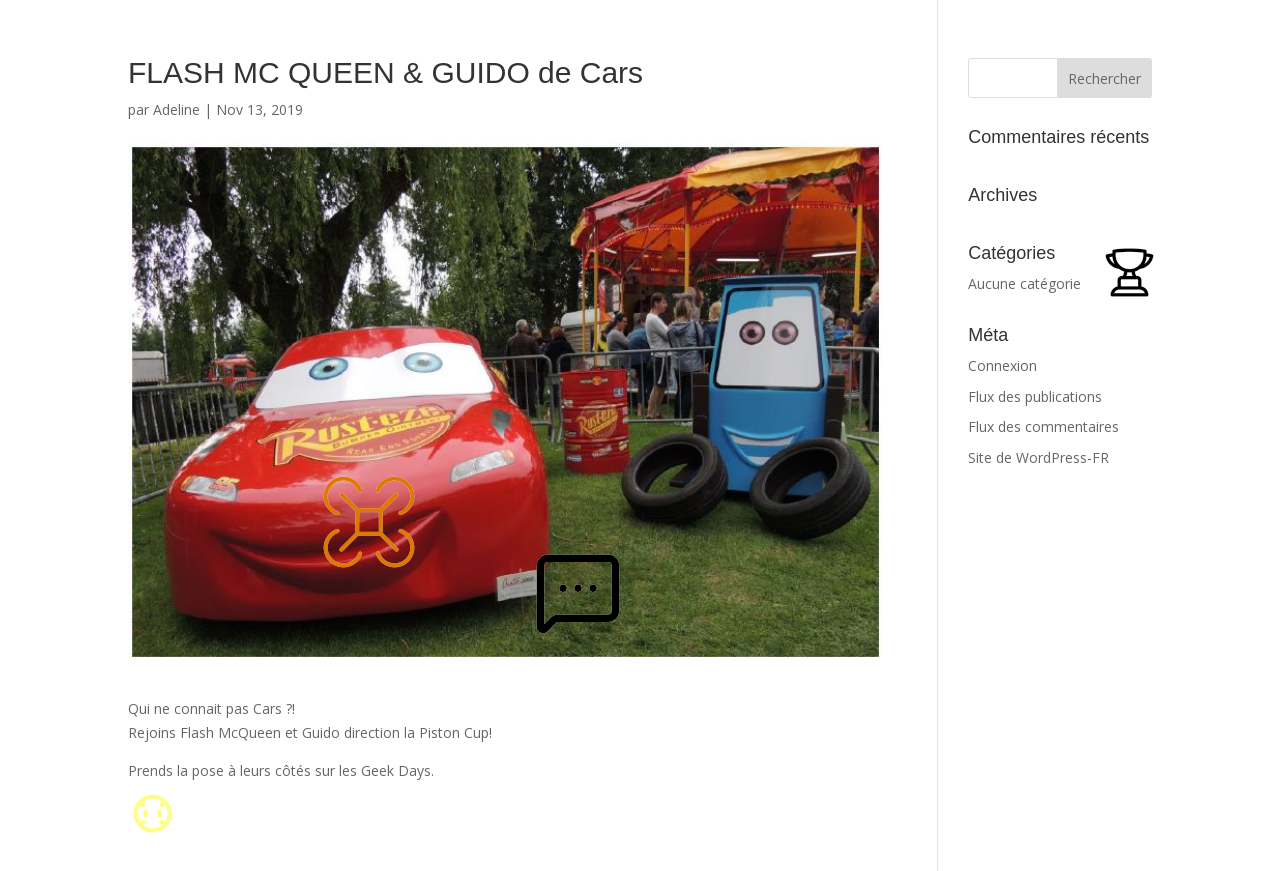 This screenshot has width=1280, height=871. What do you see at coordinates (152, 813) in the screenshot?
I see `view baseball scores or stats` at bounding box center [152, 813].